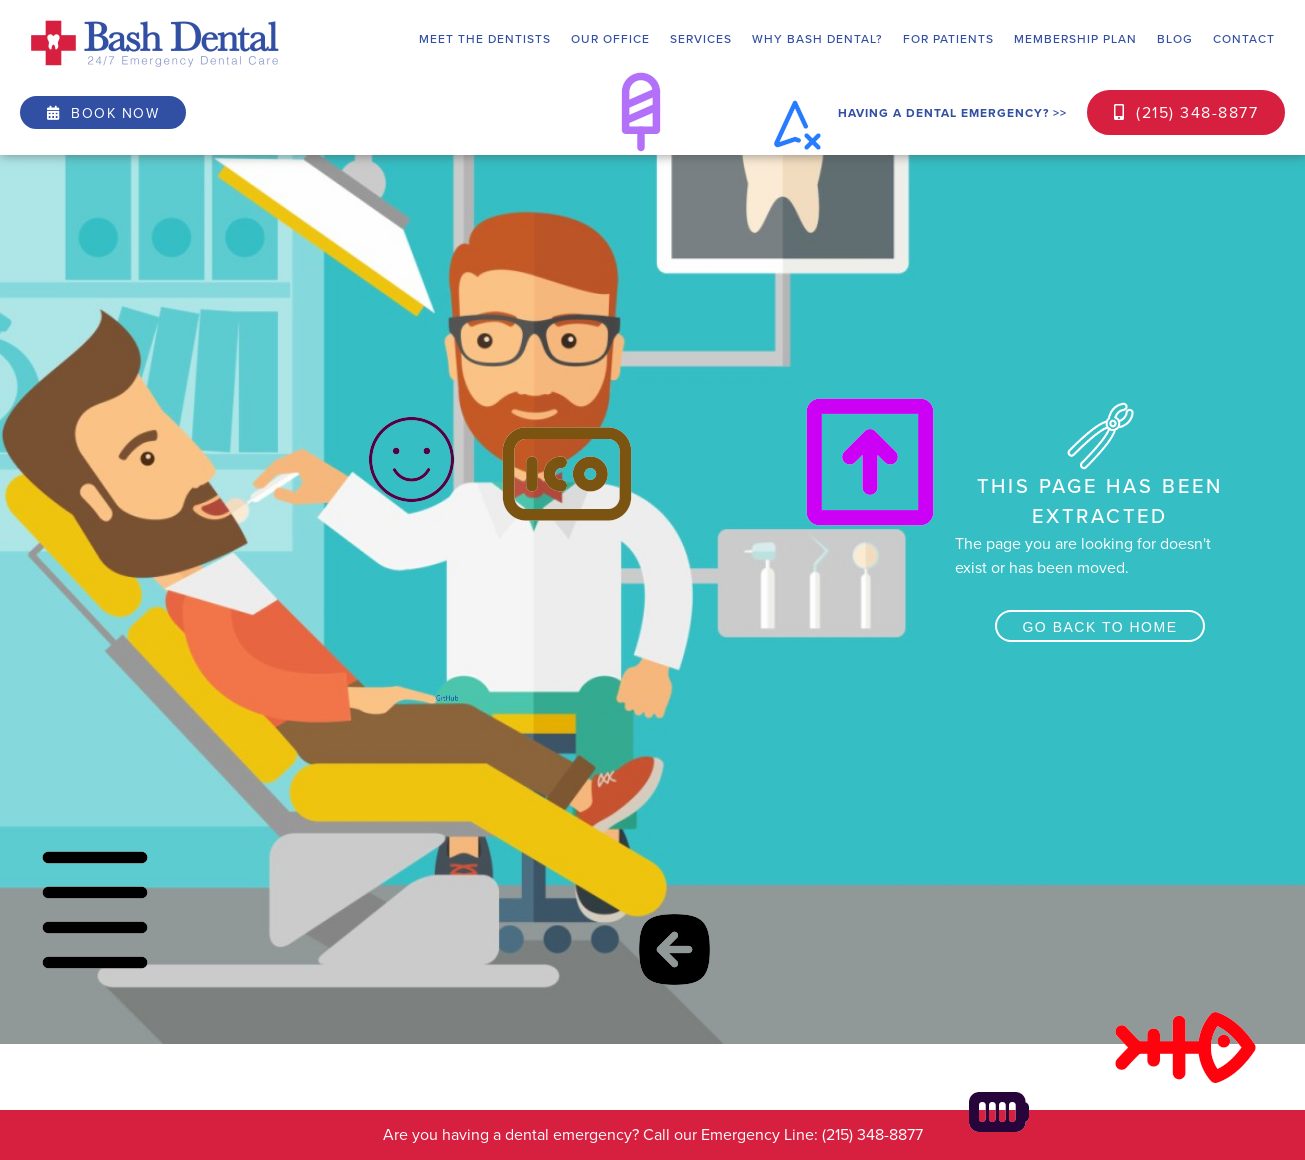 This screenshot has width=1305, height=1160. I want to click on disable navigation or GPS tracking, so click(795, 124).